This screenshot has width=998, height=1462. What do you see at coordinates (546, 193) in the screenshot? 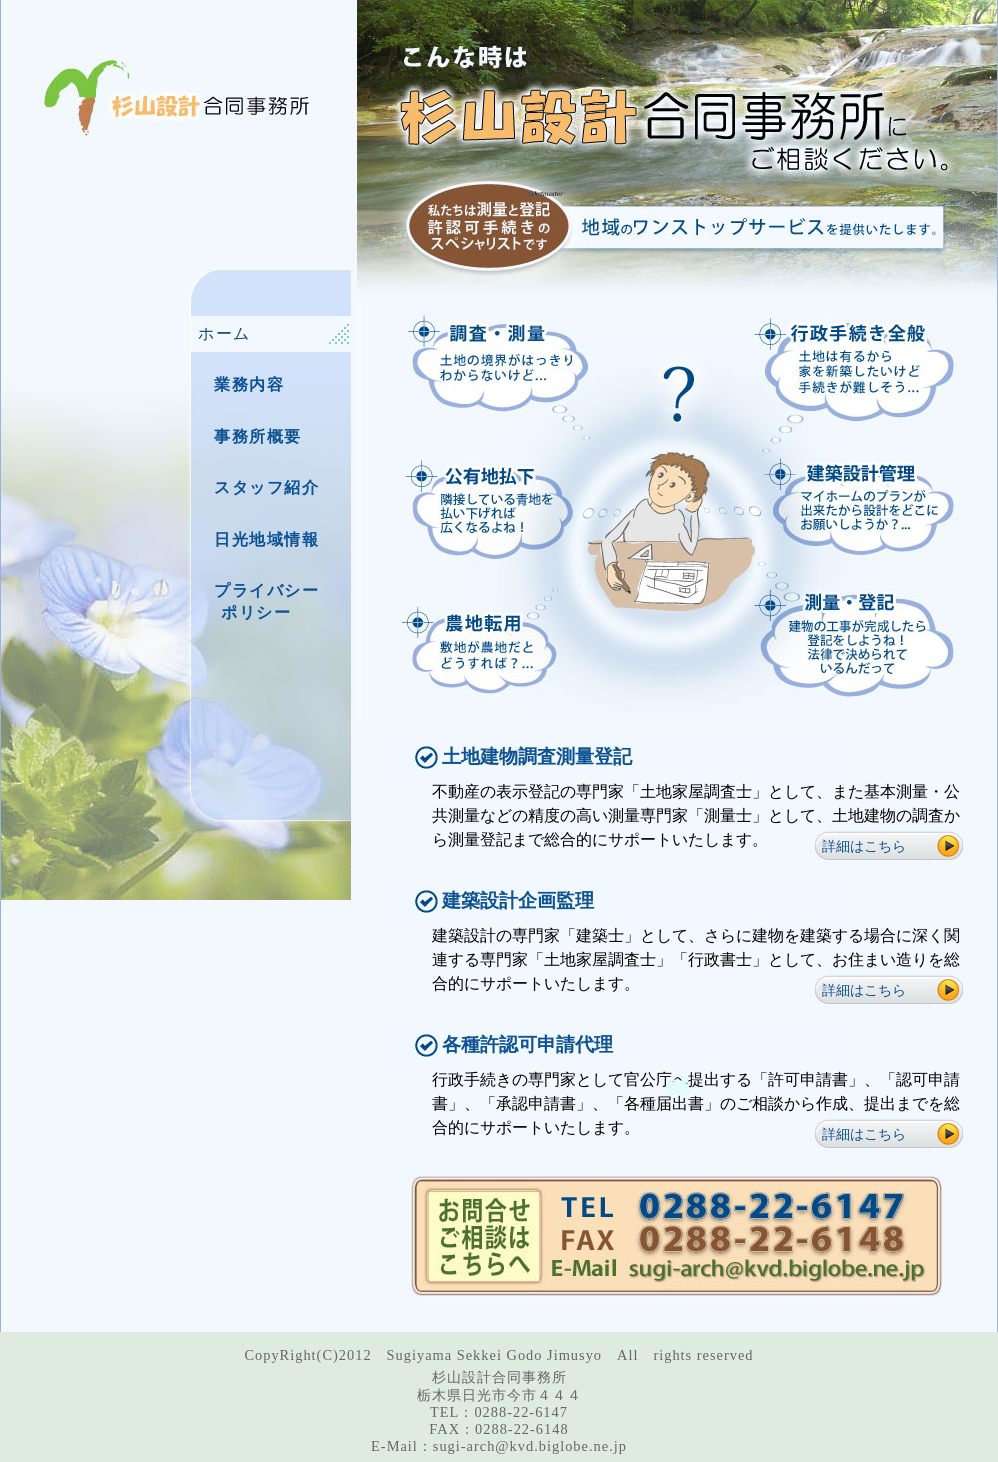
I see `open the Ticketmaster app` at bounding box center [546, 193].